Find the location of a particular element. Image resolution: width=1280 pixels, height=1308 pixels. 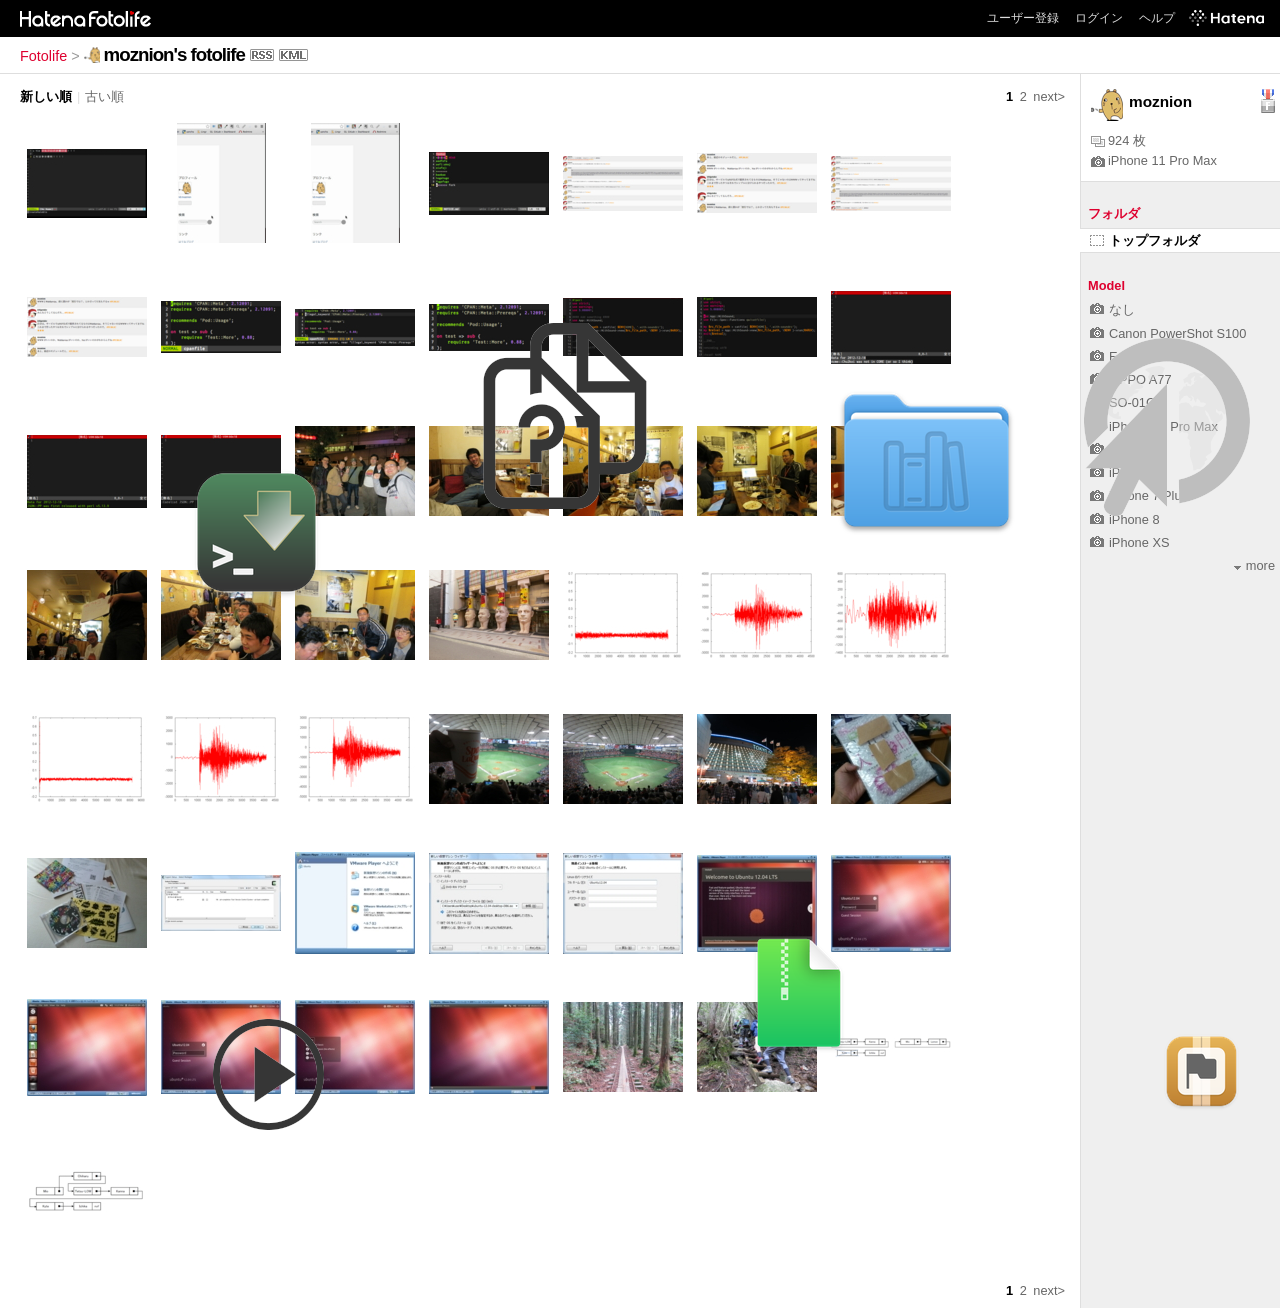

a language or localization resource file is located at coordinates (1201, 1072).